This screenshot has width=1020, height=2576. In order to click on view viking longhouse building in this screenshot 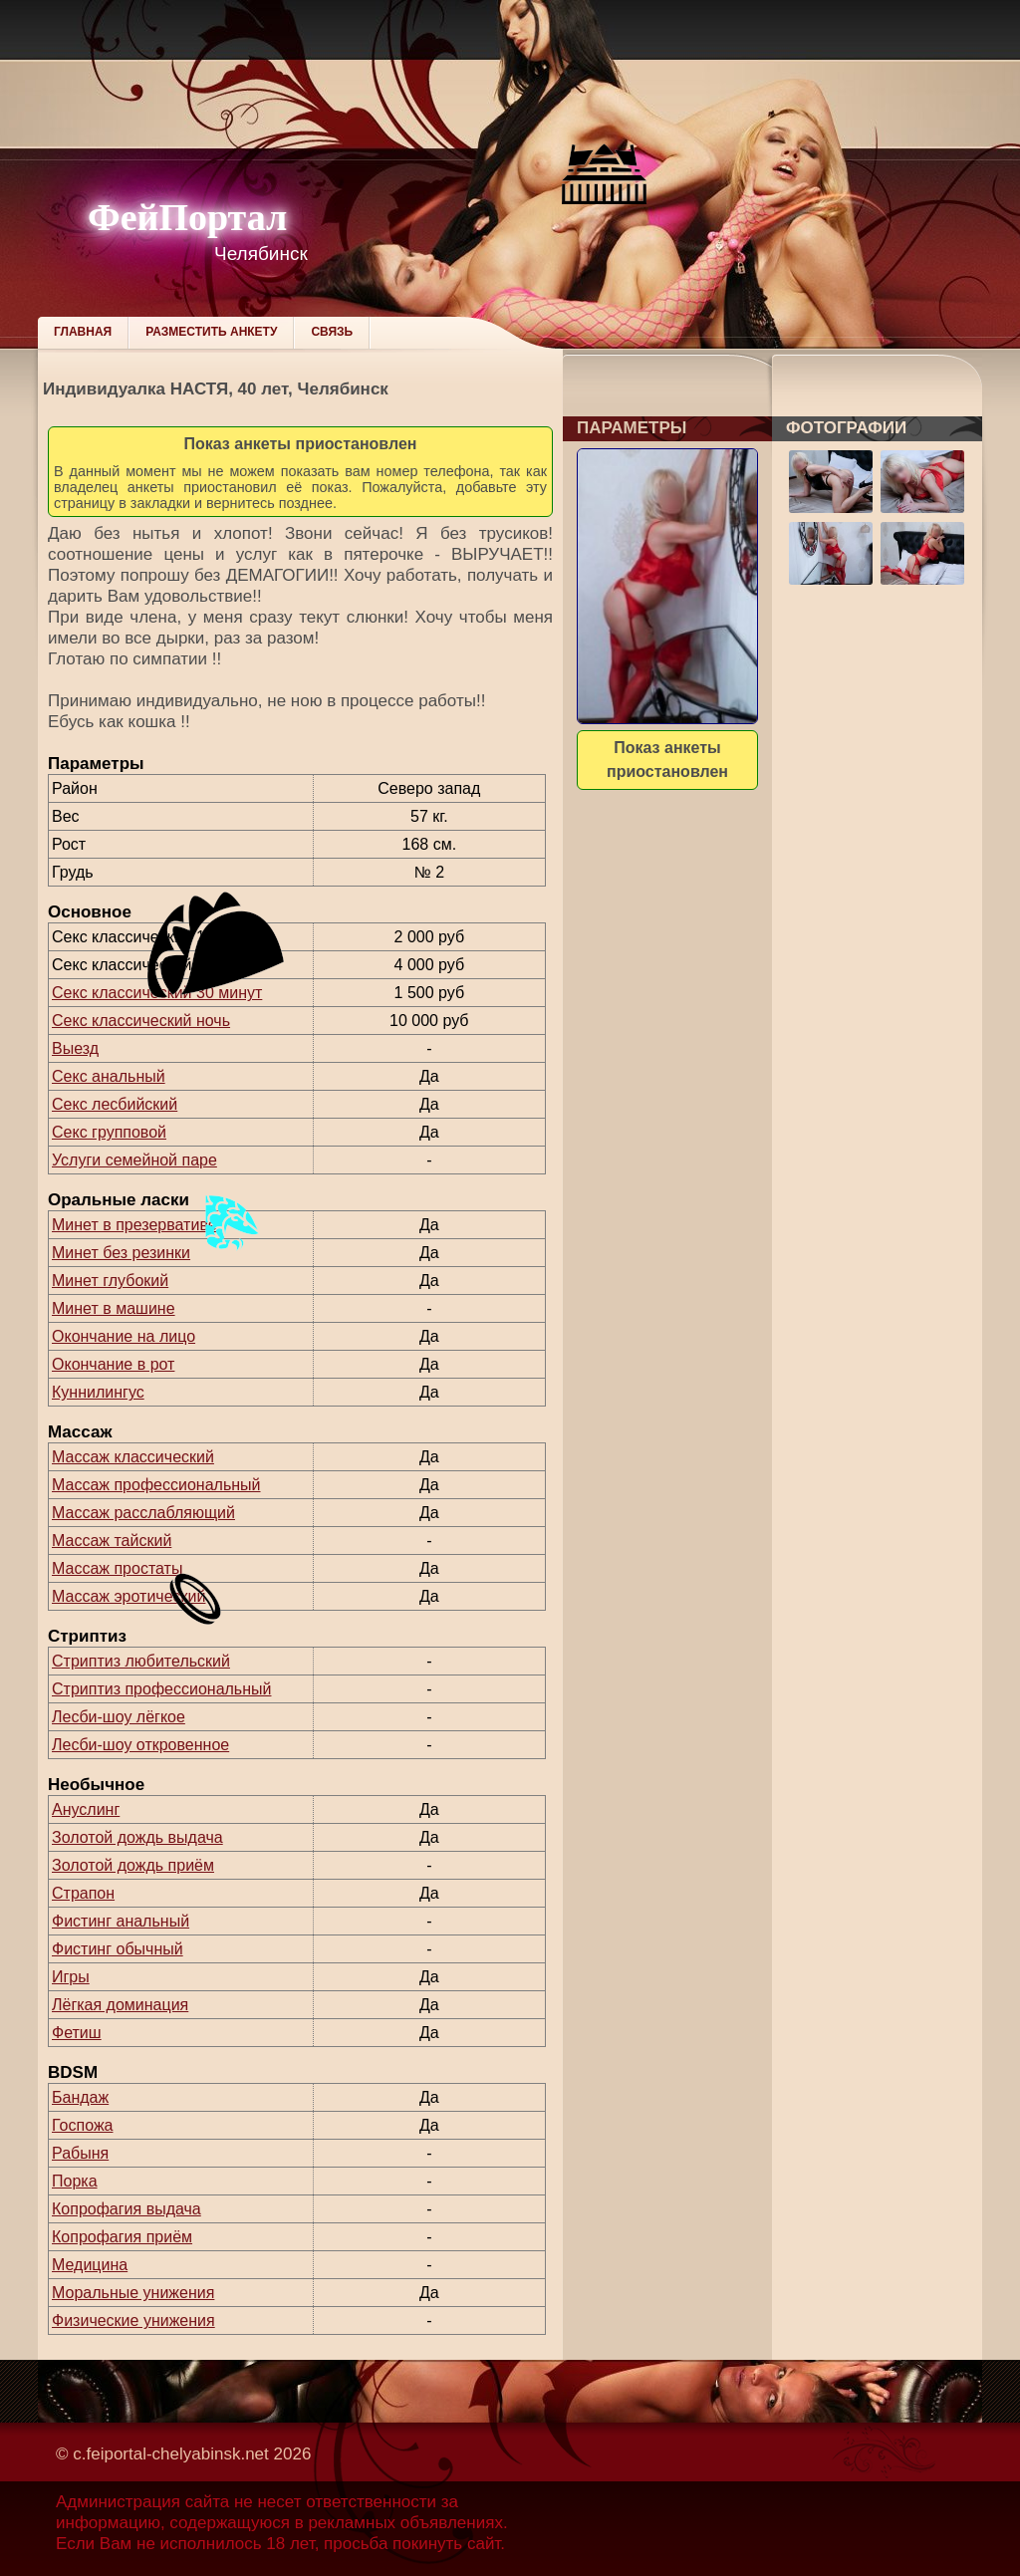, I will do `click(604, 167)`.